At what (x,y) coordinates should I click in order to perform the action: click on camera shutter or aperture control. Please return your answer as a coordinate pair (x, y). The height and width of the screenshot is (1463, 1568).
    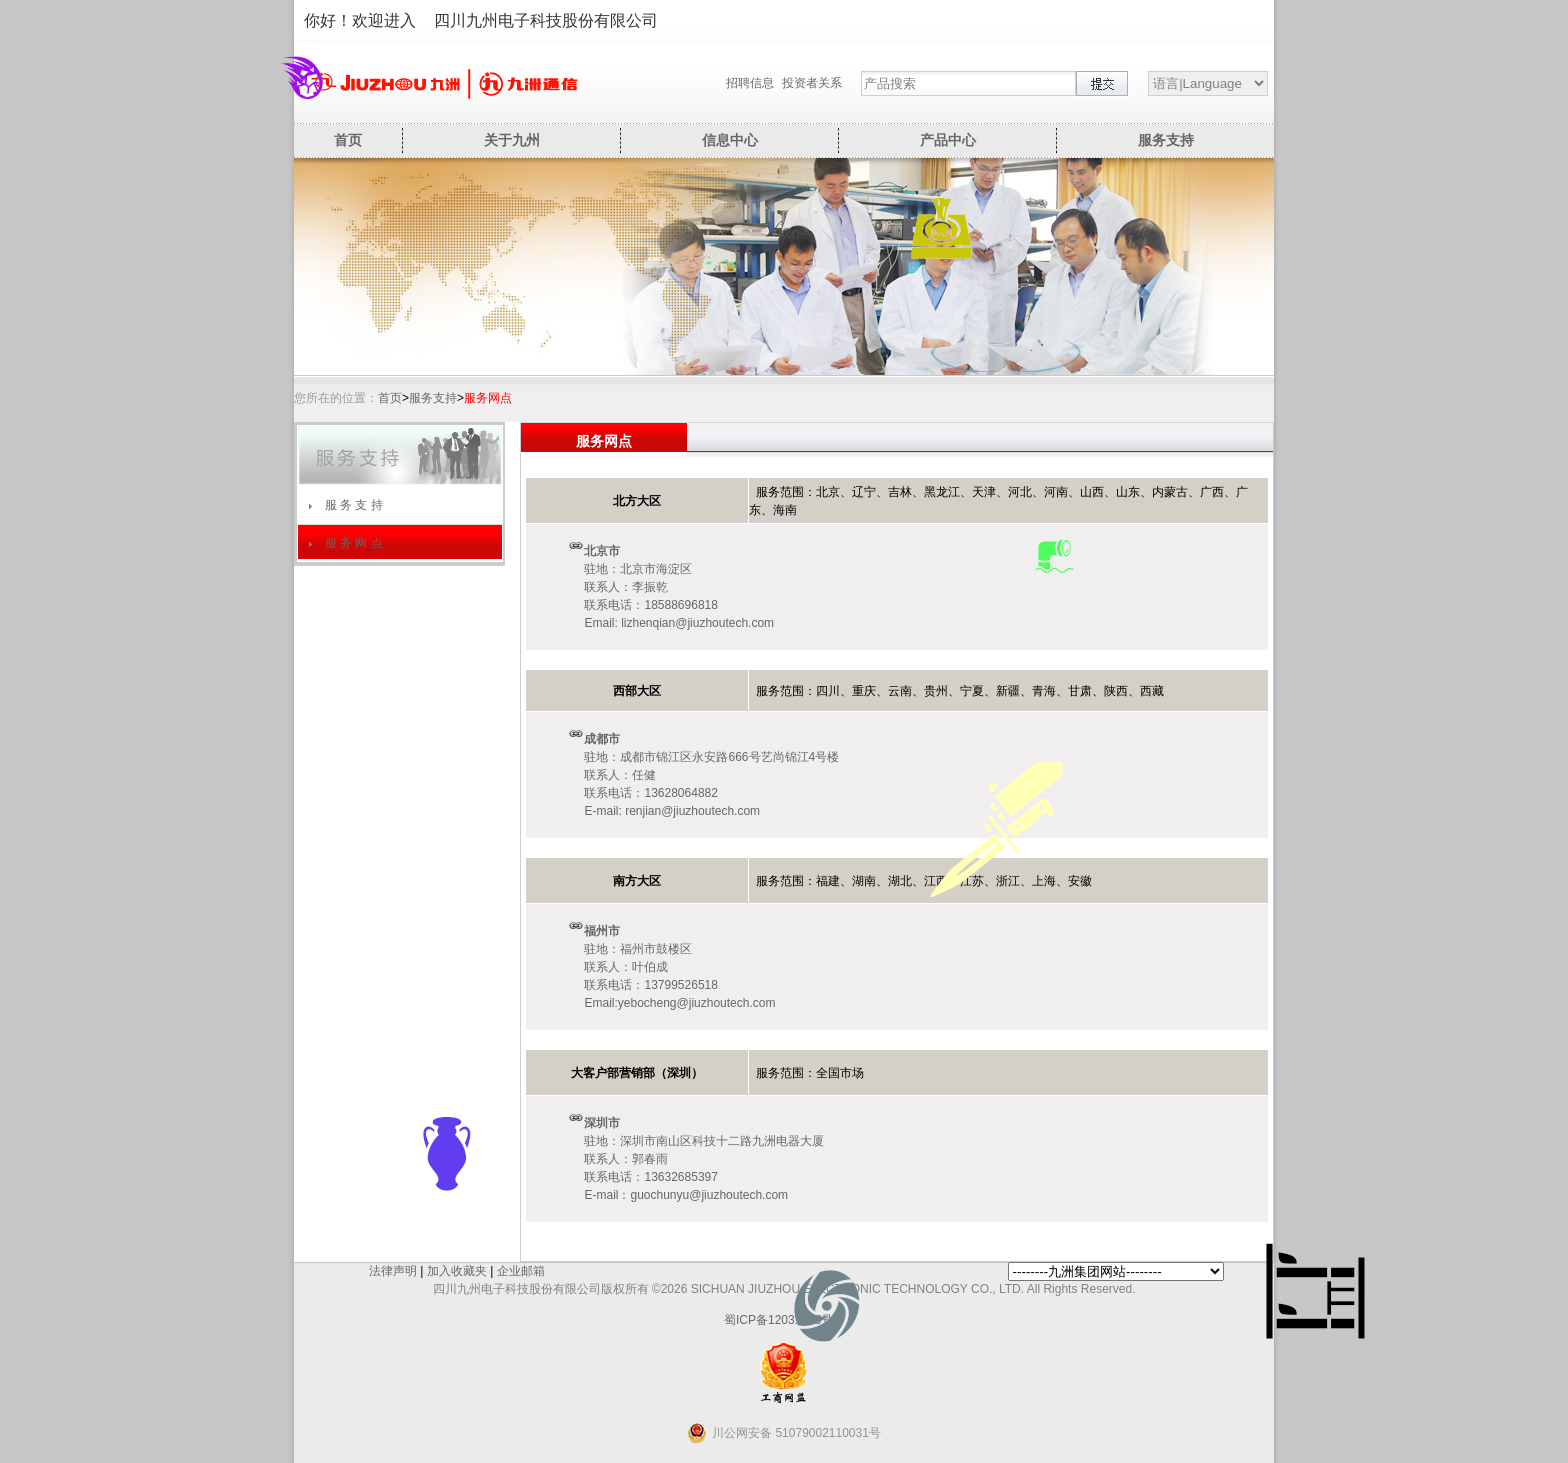
    Looking at the image, I should click on (826, 1305).